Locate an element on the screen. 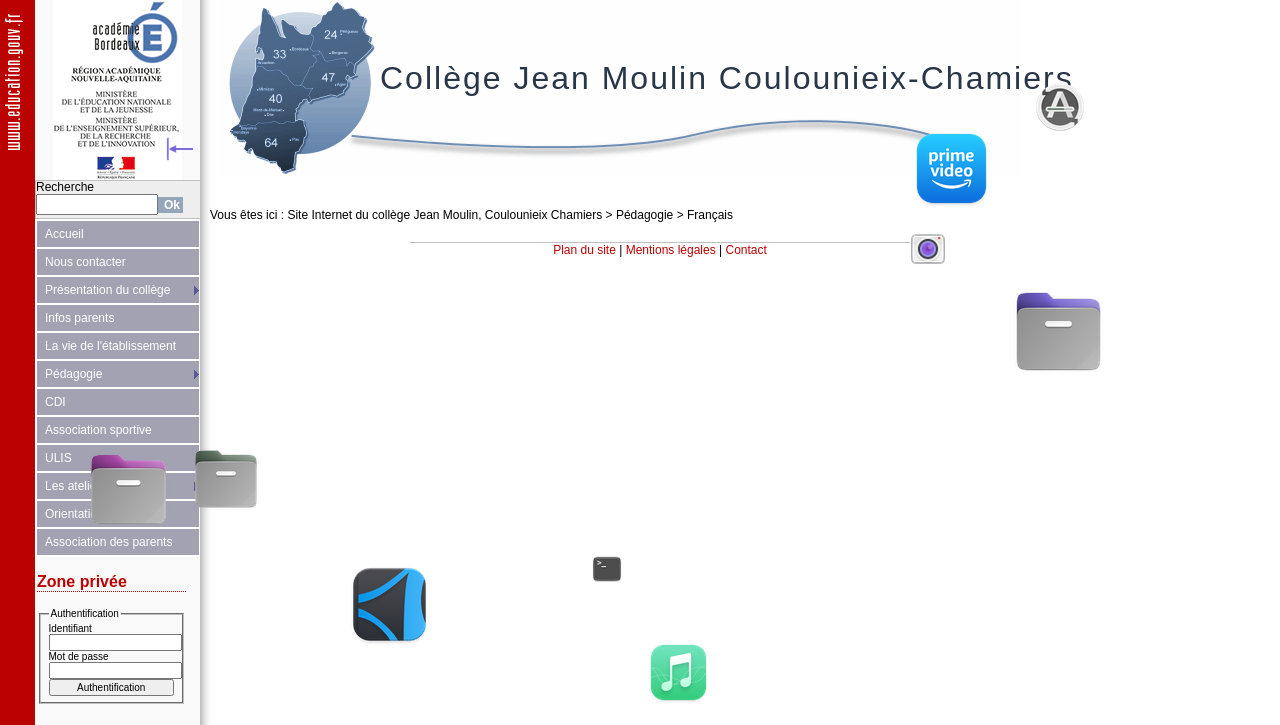  open the terminal application is located at coordinates (607, 569).